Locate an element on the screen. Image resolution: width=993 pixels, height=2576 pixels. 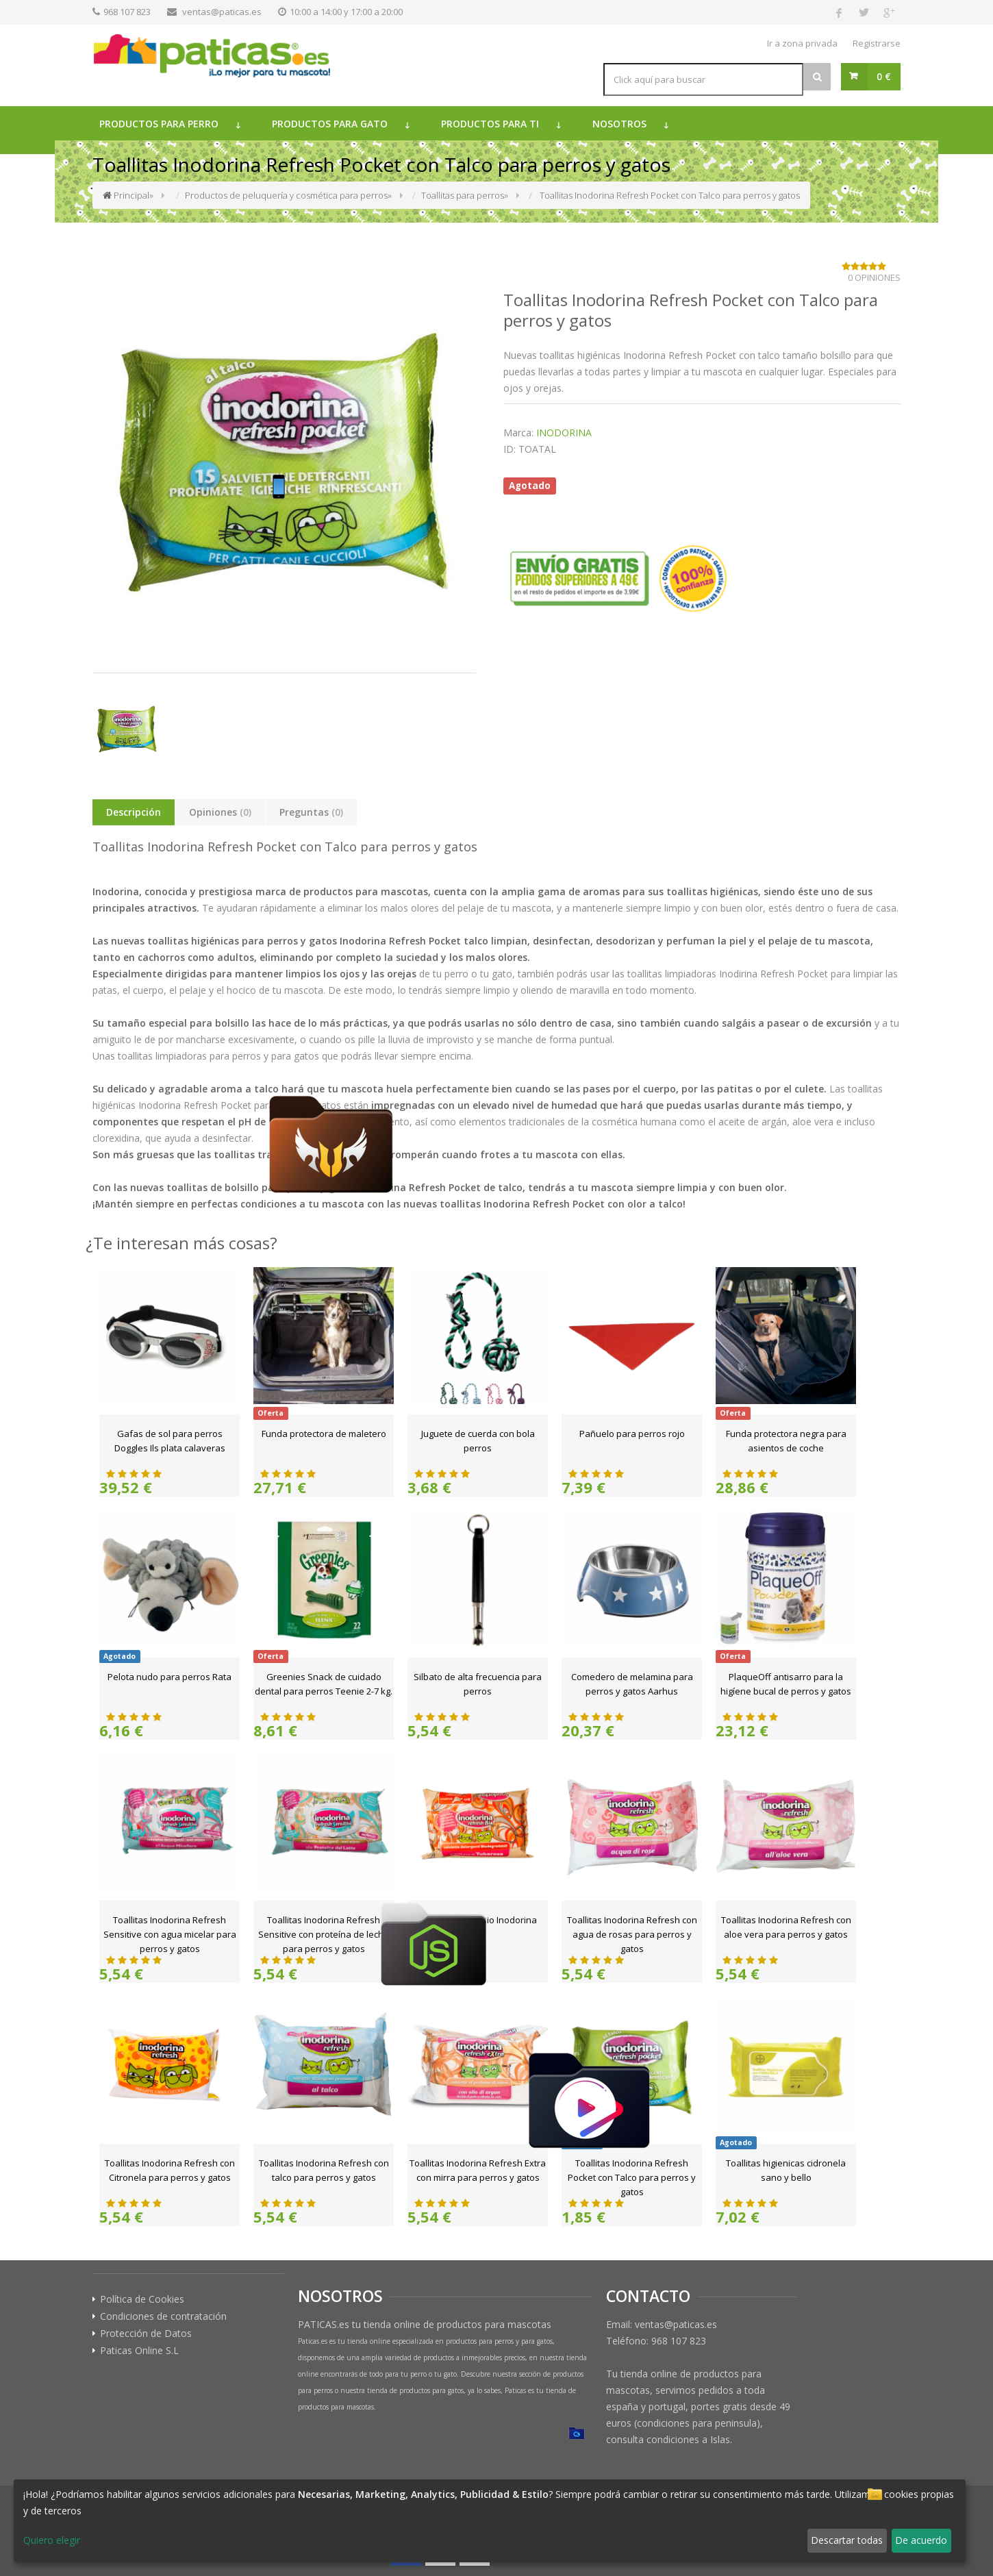
folder containing youtube music vanced app files is located at coordinates (588, 2103).